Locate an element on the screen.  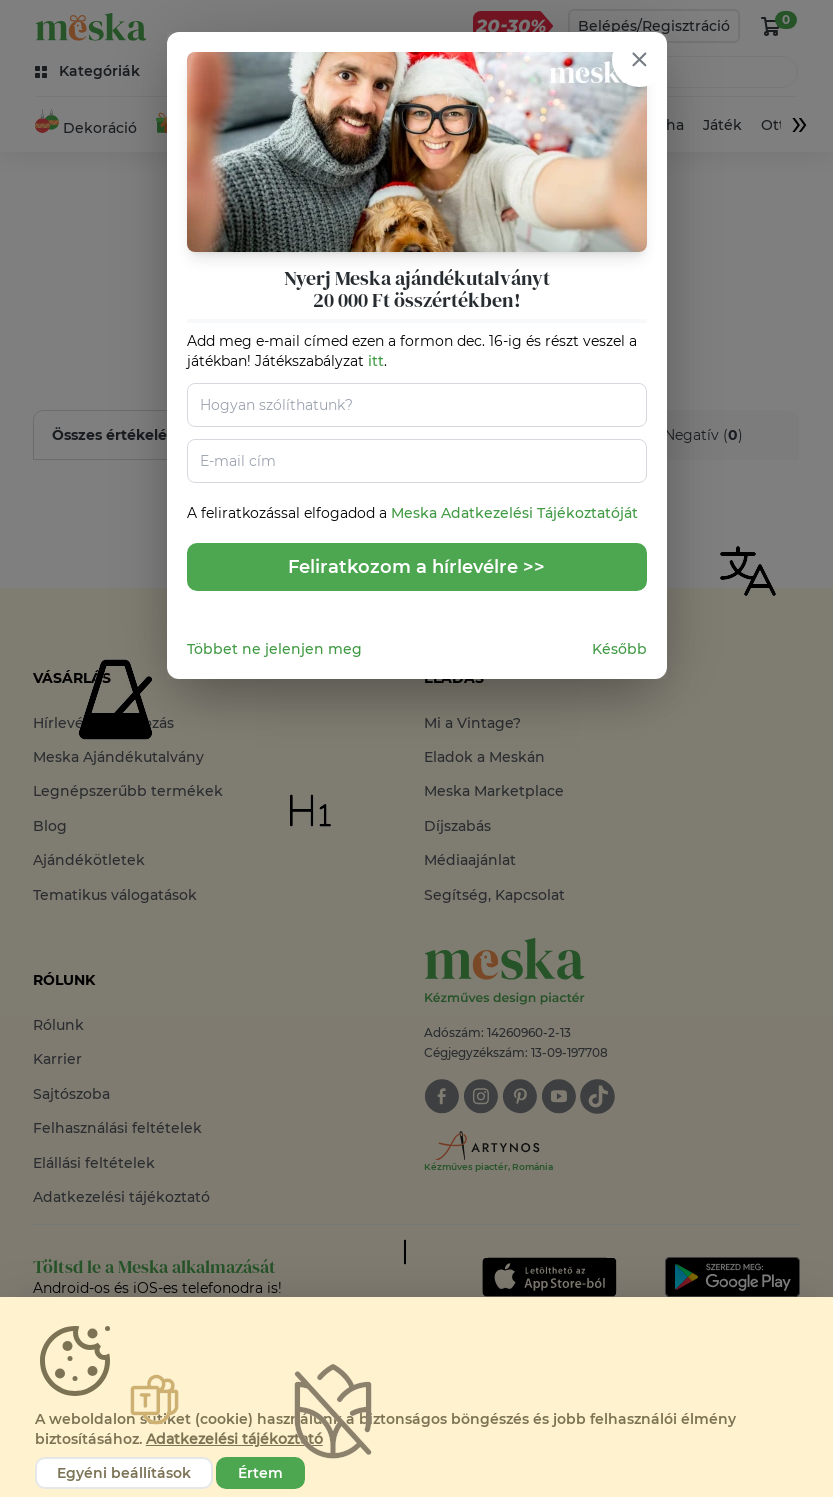
vertical divider or separator between UI elements is located at coordinates (405, 1252).